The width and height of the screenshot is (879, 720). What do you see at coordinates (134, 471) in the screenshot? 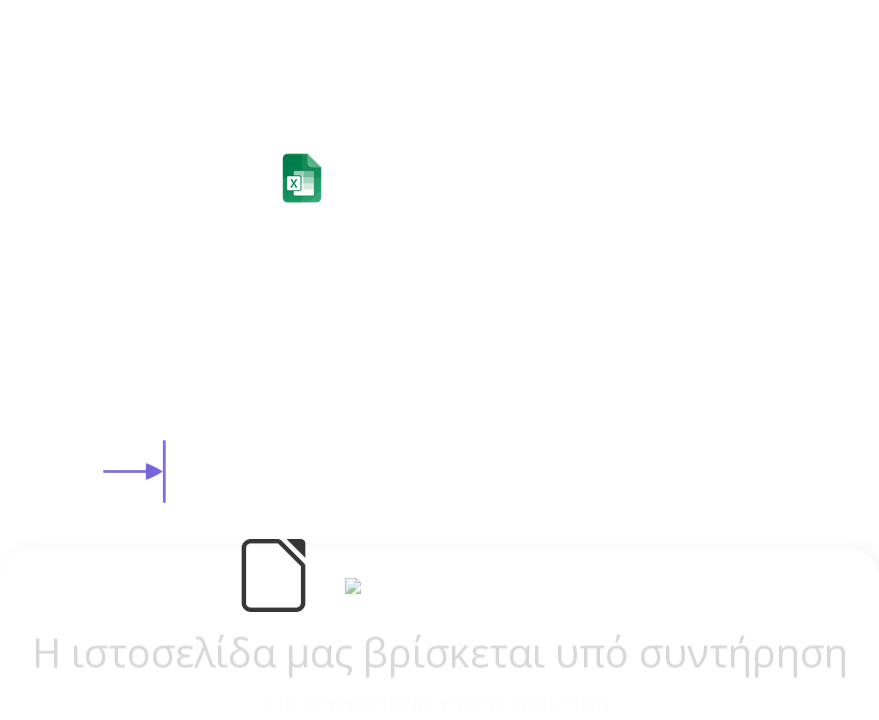
I see `go to the last item in a list or sequence` at bounding box center [134, 471].